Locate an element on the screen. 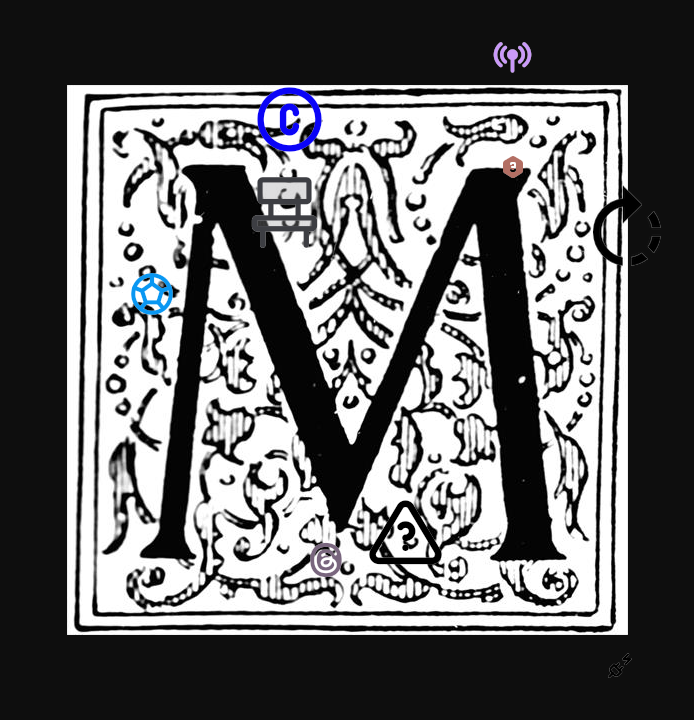  access help or support for a warning condition is located at coordinates (405, 534).